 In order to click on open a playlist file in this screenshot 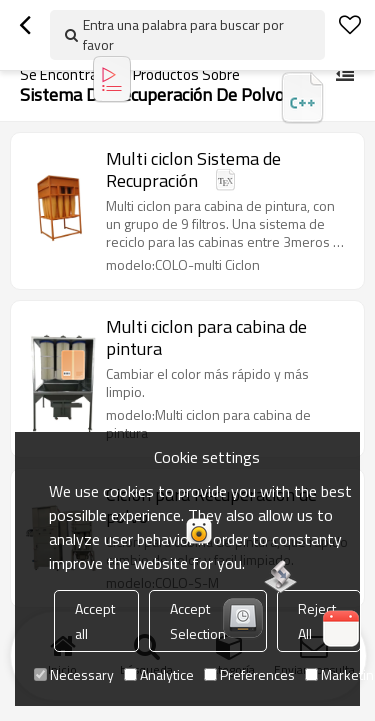, I will do `click(112, 79)`.